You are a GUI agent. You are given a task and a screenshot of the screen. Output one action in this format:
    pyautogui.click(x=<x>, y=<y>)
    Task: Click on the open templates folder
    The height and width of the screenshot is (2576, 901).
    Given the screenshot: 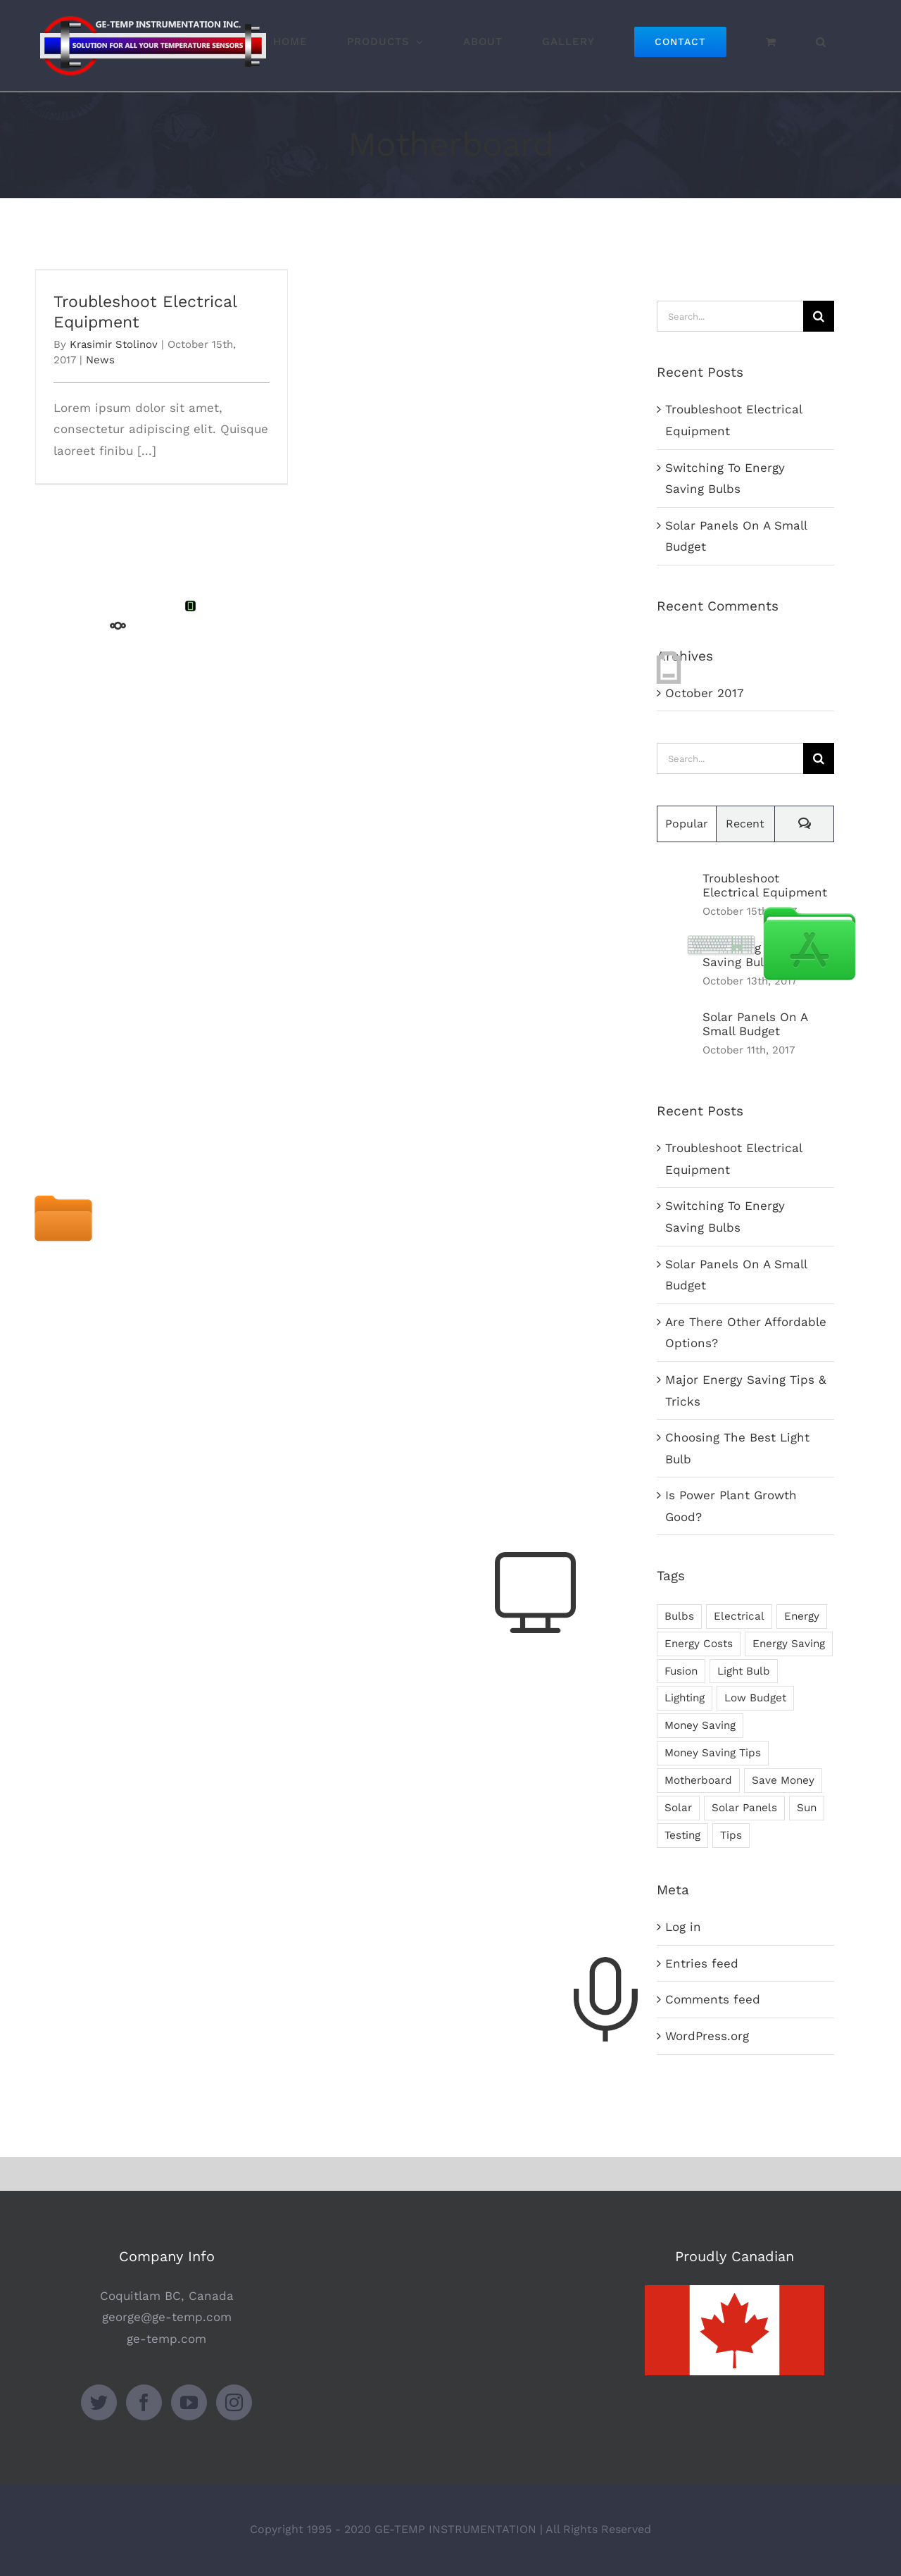 What is the action you would take?
    pyautogui.click(x=809, y=944)
    